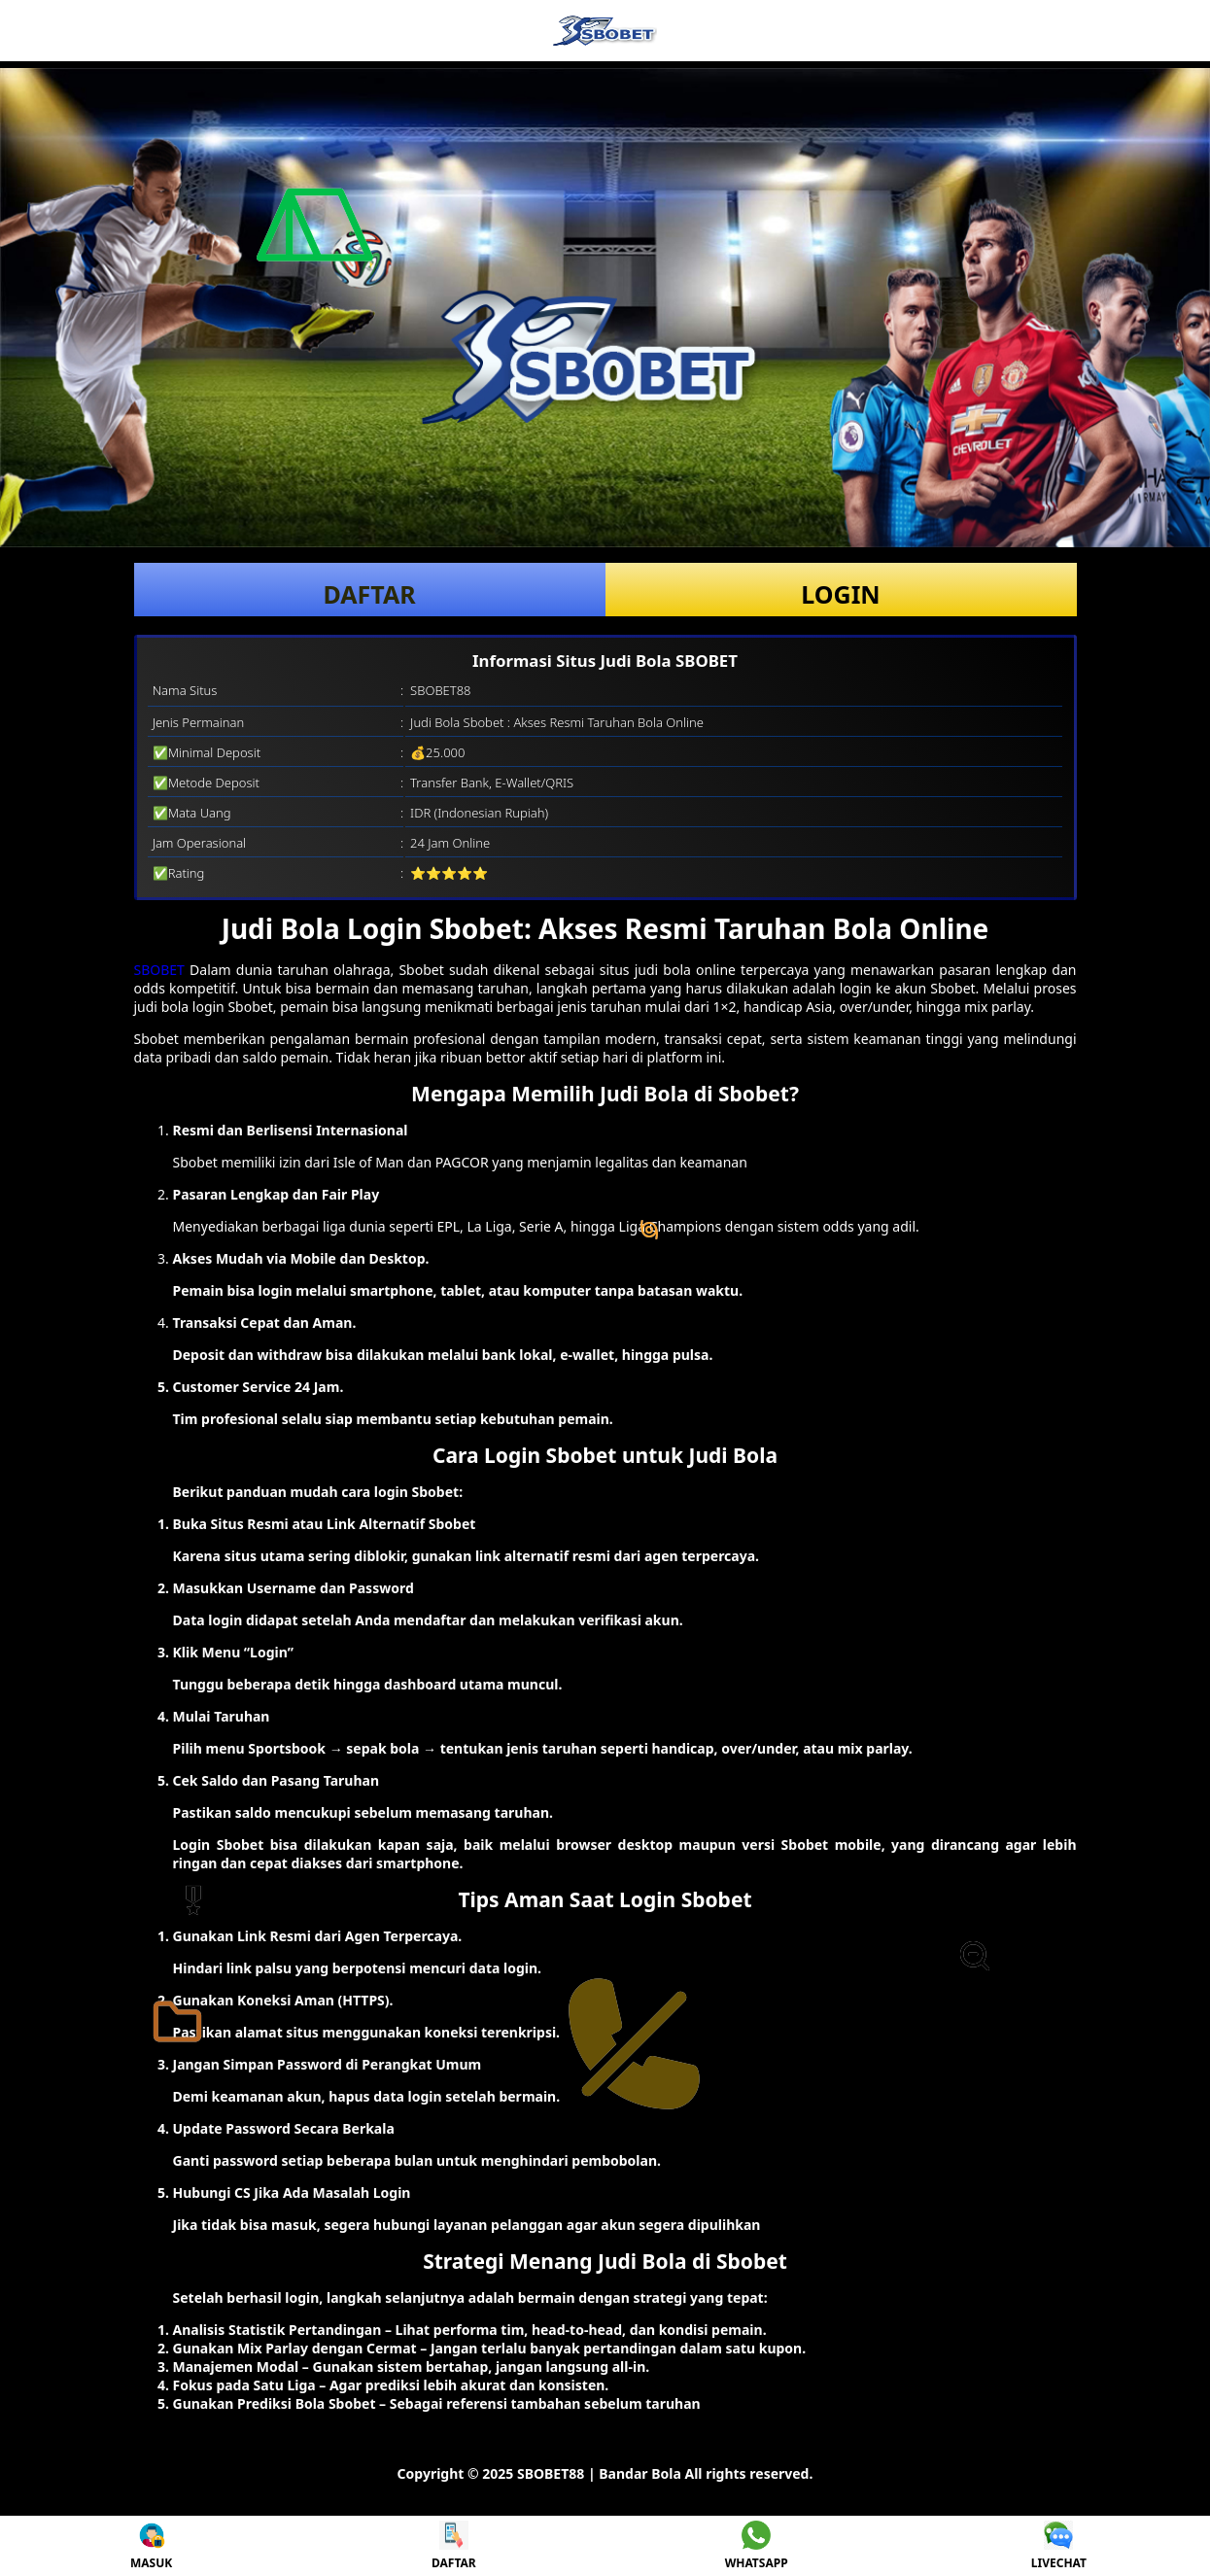  What do you see at coordinates (975, 1956) in the screenshot?
I see `zoom out of the current view` at bounding box center [975, 1956].